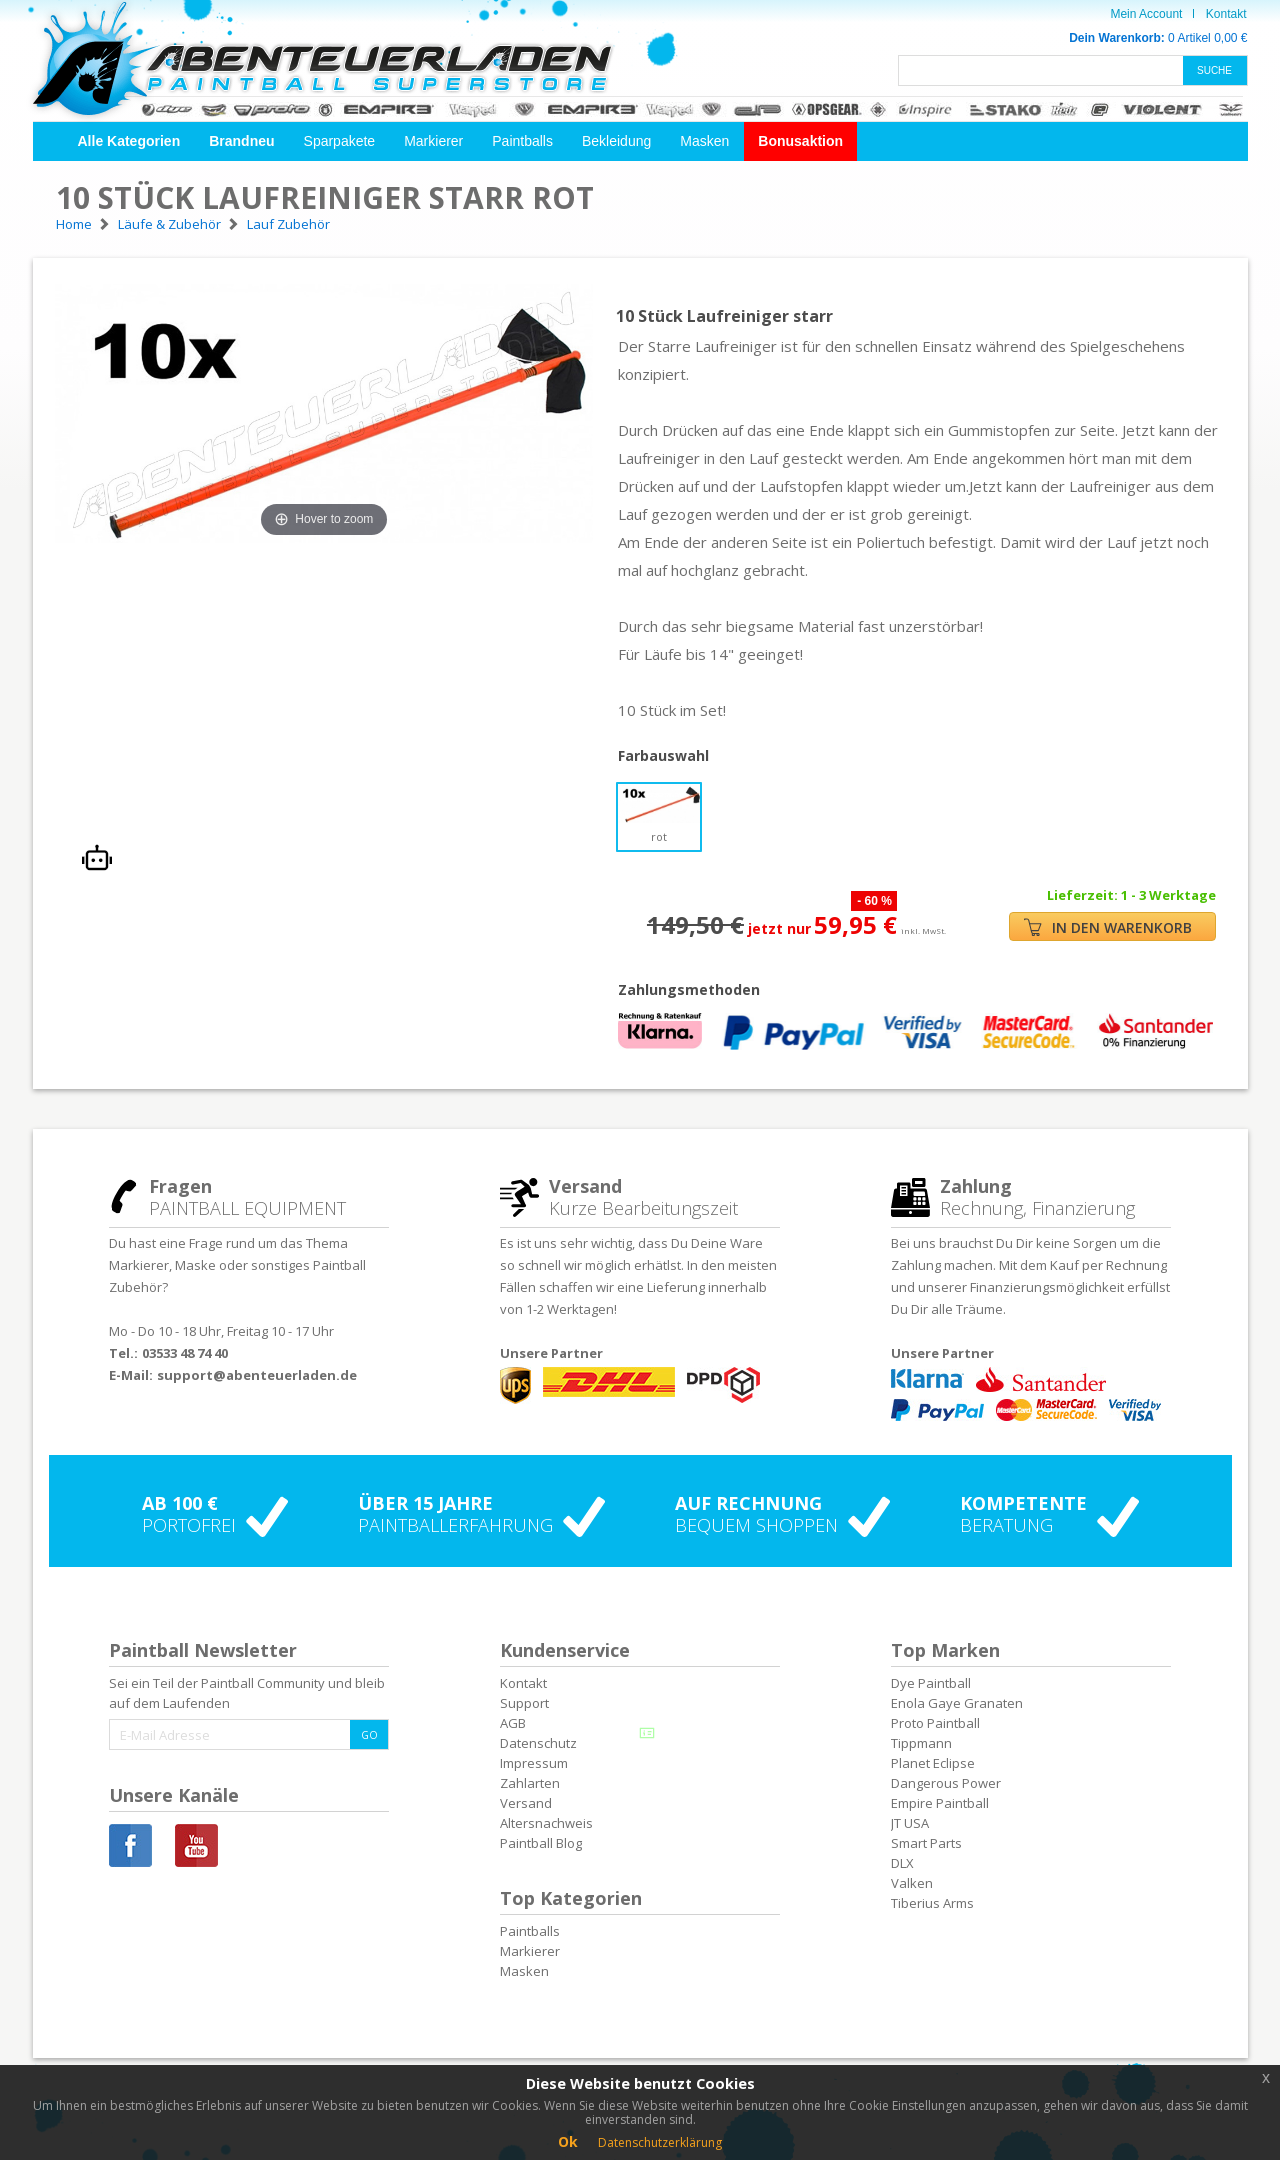  I want to click on view contact or business card details, so click(647, 1733).